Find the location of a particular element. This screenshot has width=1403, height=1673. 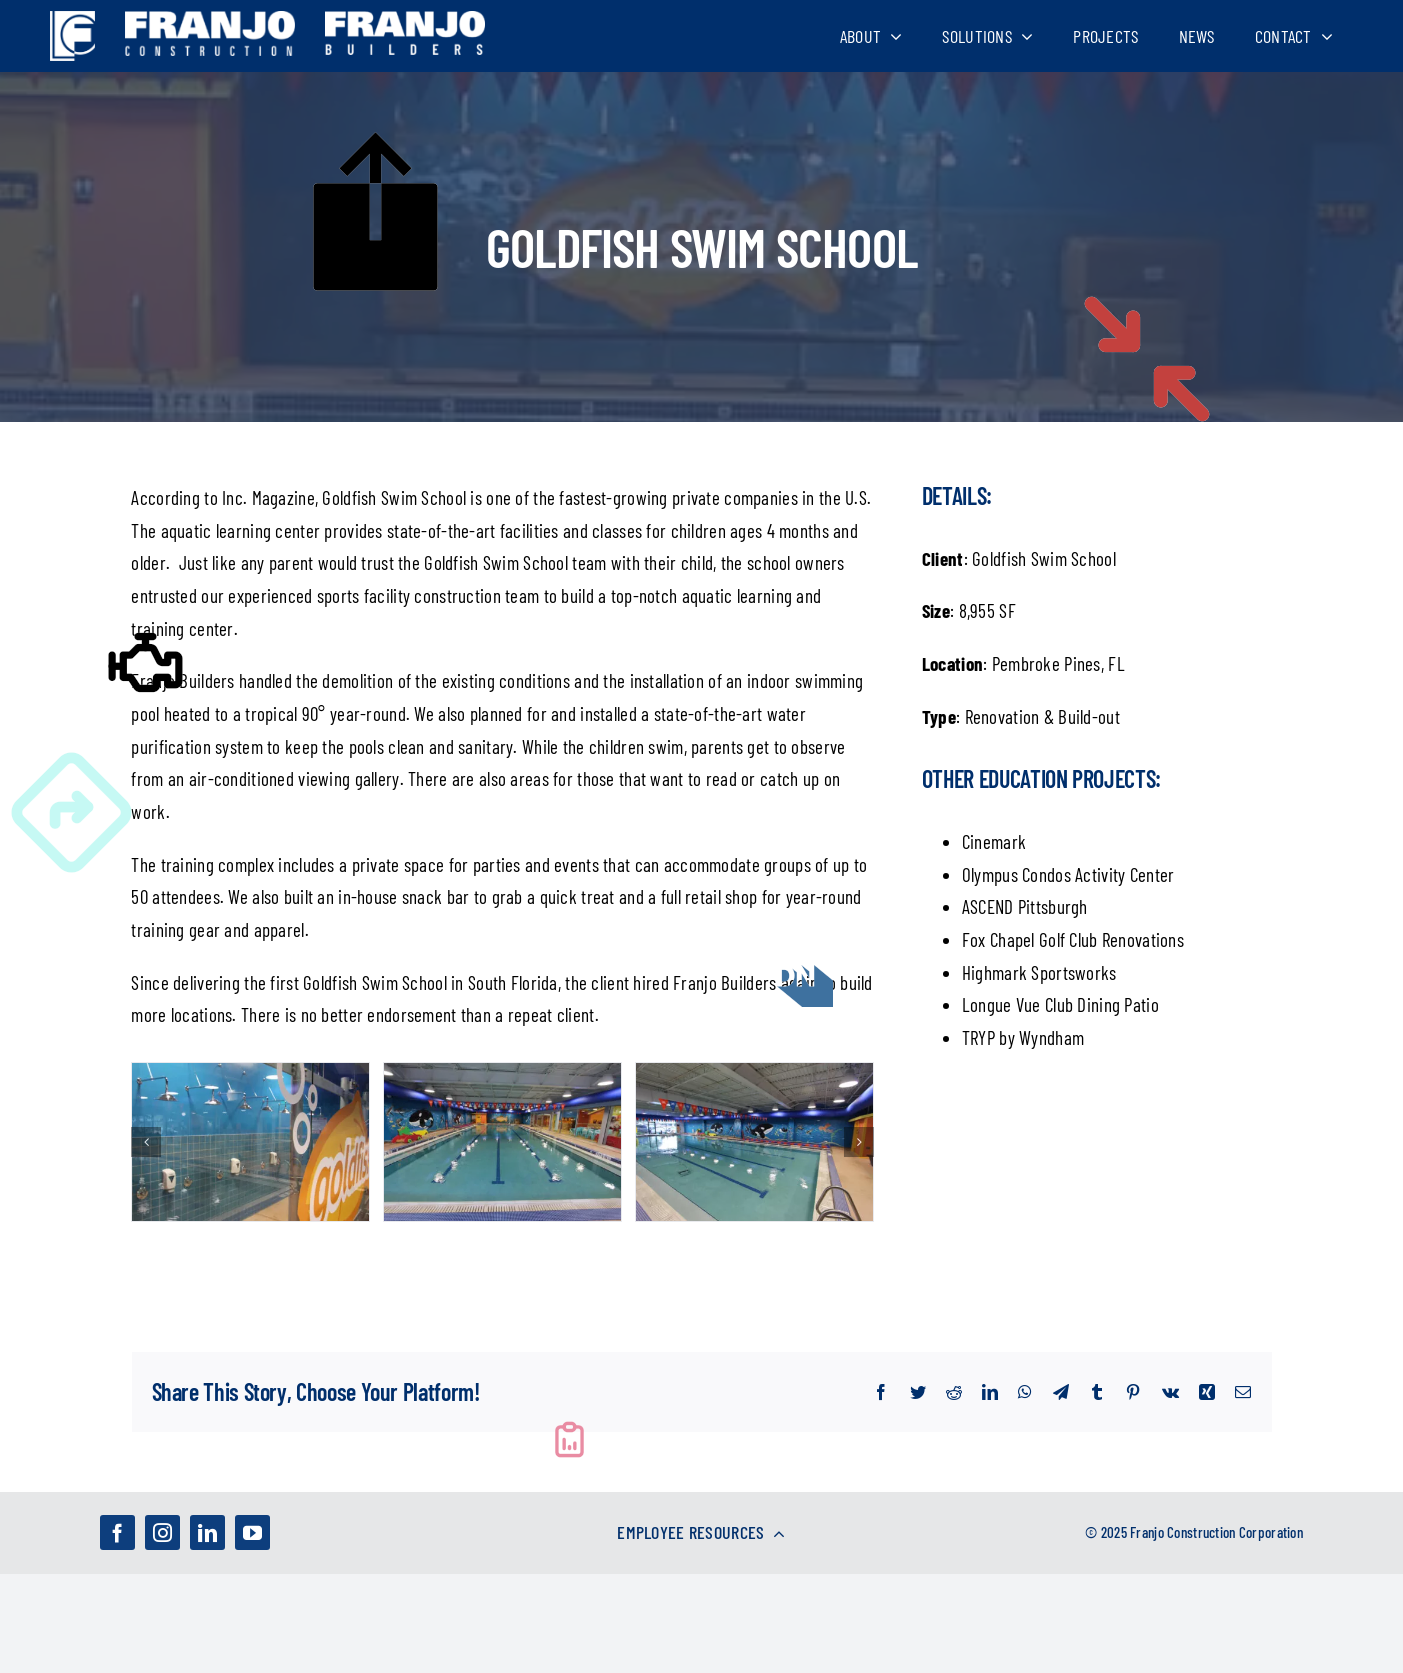

indicates upcoming turn or direction change is located at coordinates (71, 812).